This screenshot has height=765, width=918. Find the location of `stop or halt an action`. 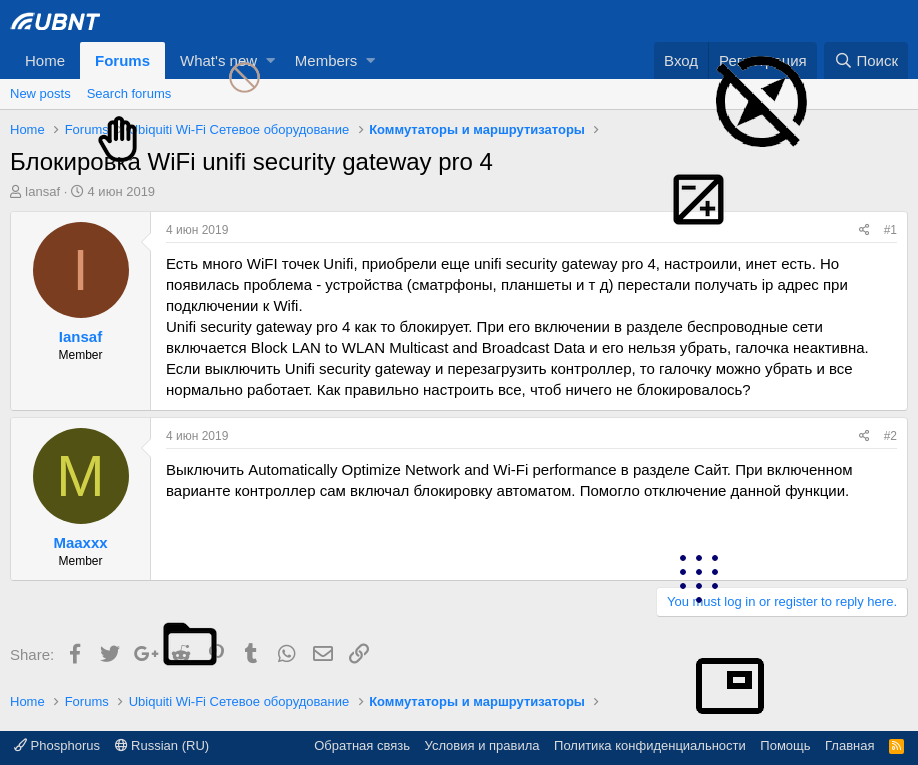

stop or halt an action is located at coordinates (118, 139).